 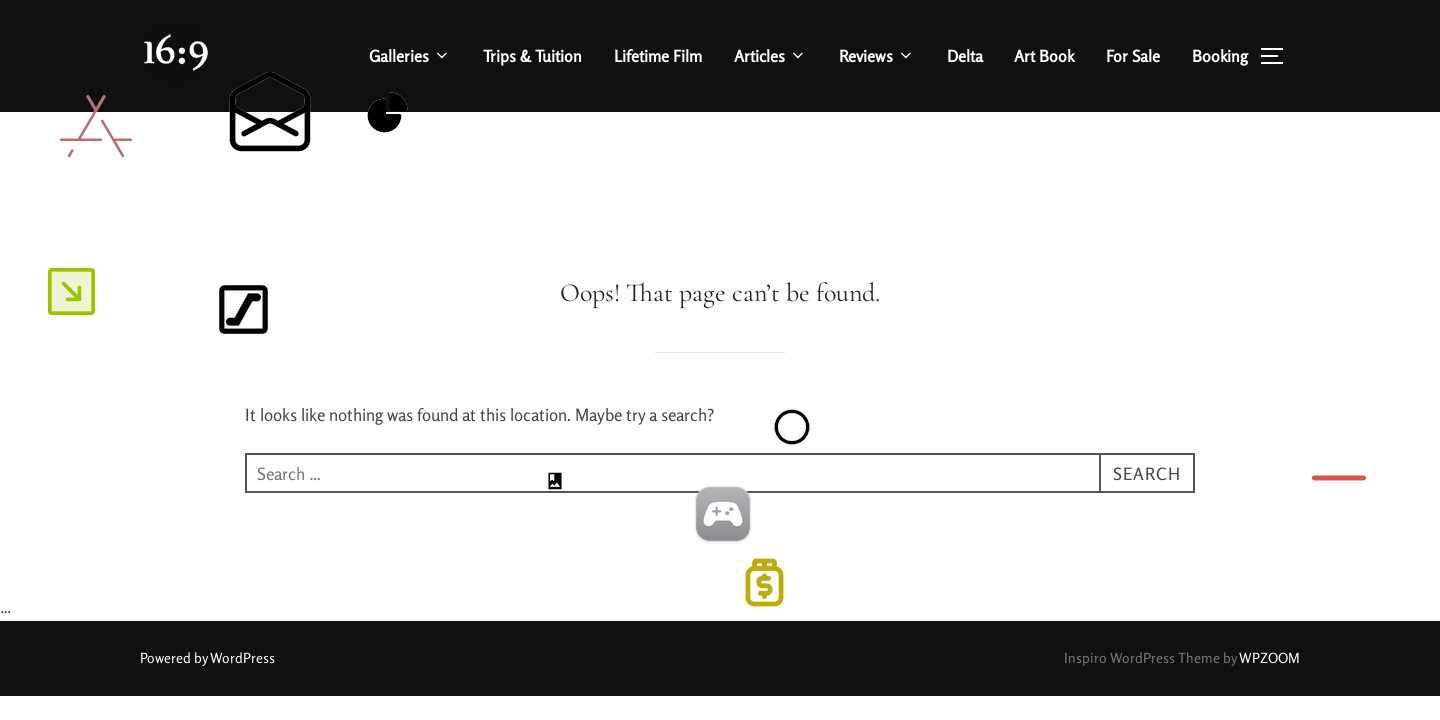 I want to click on view an opened email or message, so click(x=270, y=111).